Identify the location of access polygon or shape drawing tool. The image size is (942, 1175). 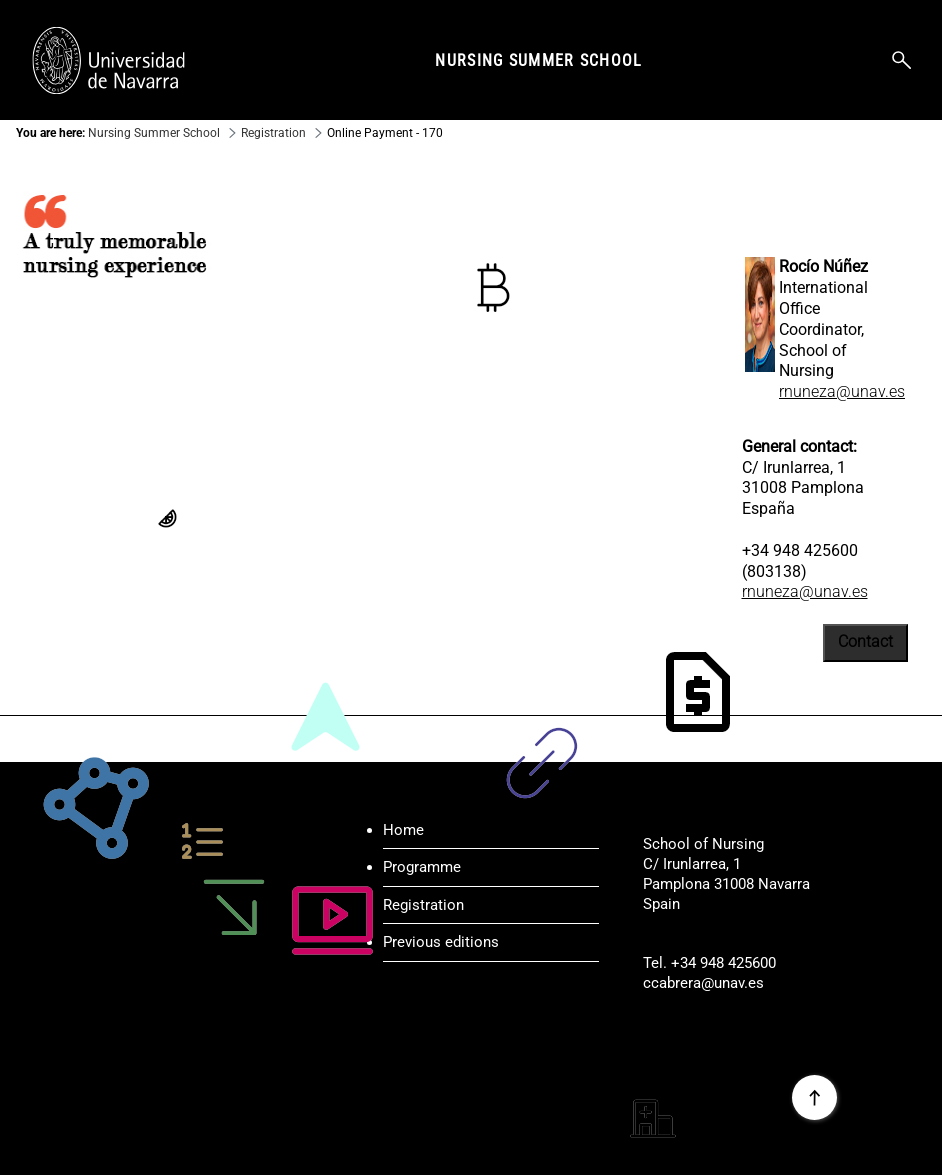
(98, 808).